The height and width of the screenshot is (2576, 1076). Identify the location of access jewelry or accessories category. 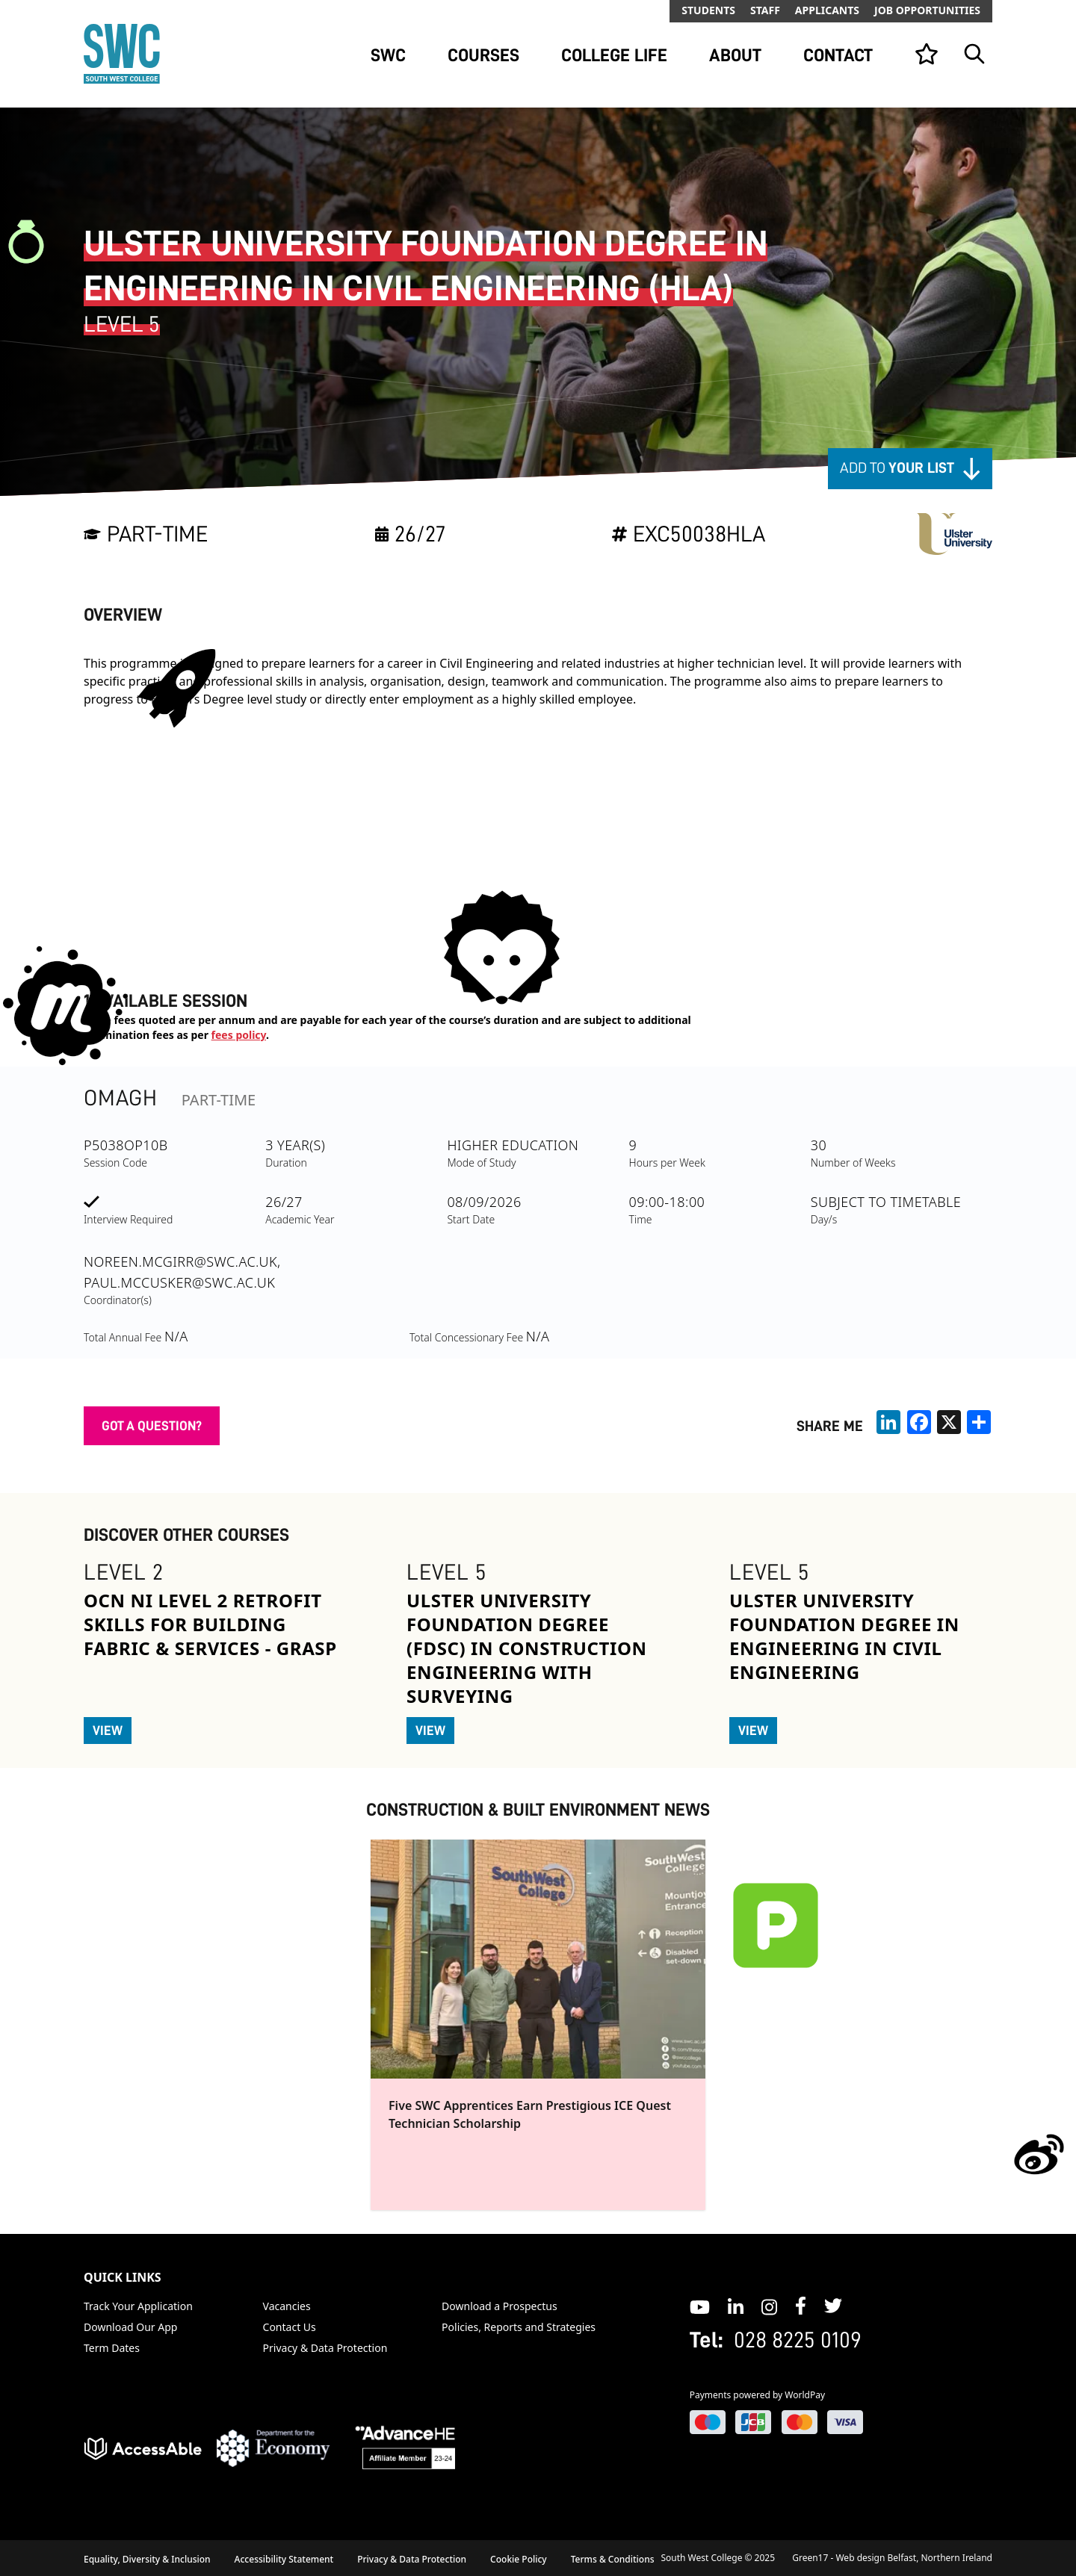
(26, 243).